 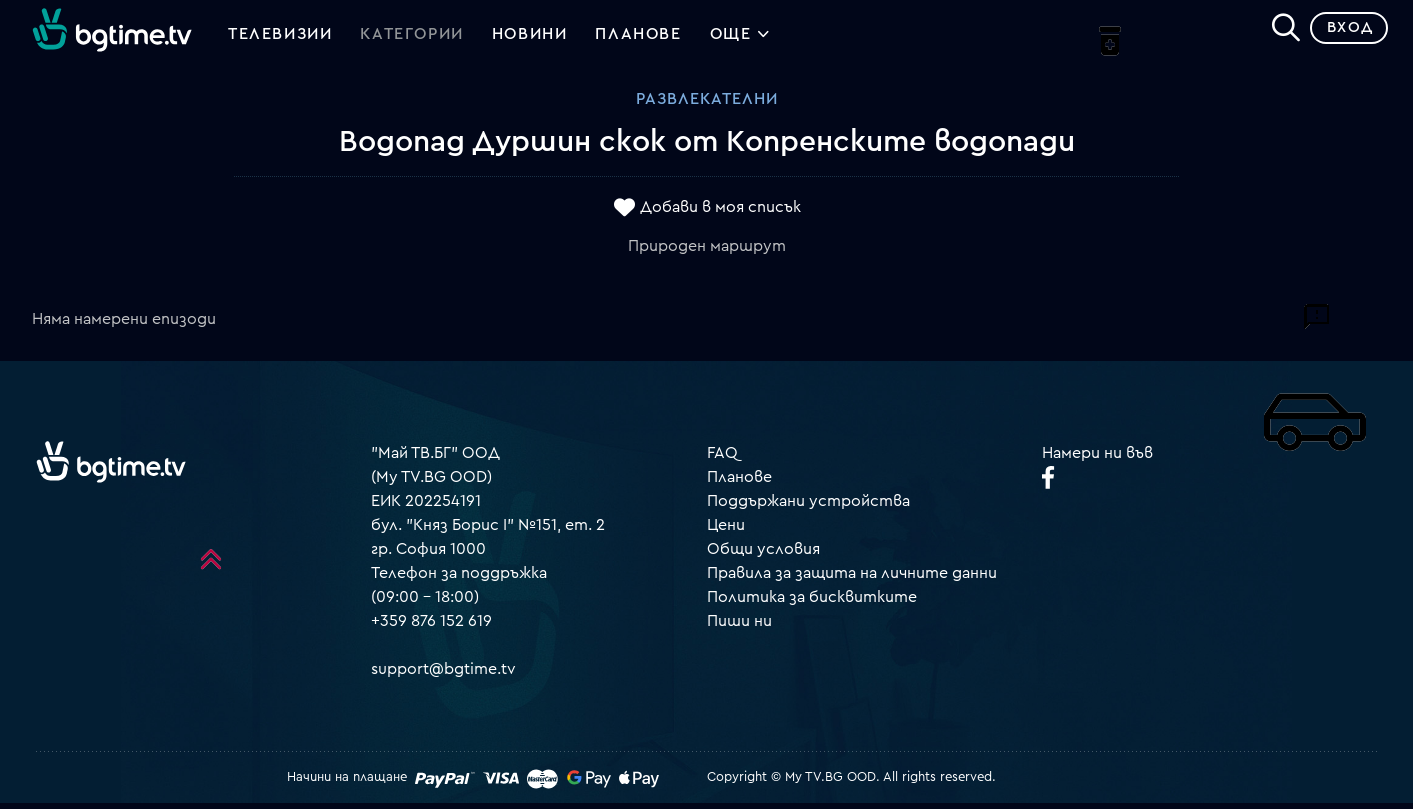 What do you see at coordinates (211, 560) in the screenshot?
I see `scroll to top of page` at bounding box center [211, 560].